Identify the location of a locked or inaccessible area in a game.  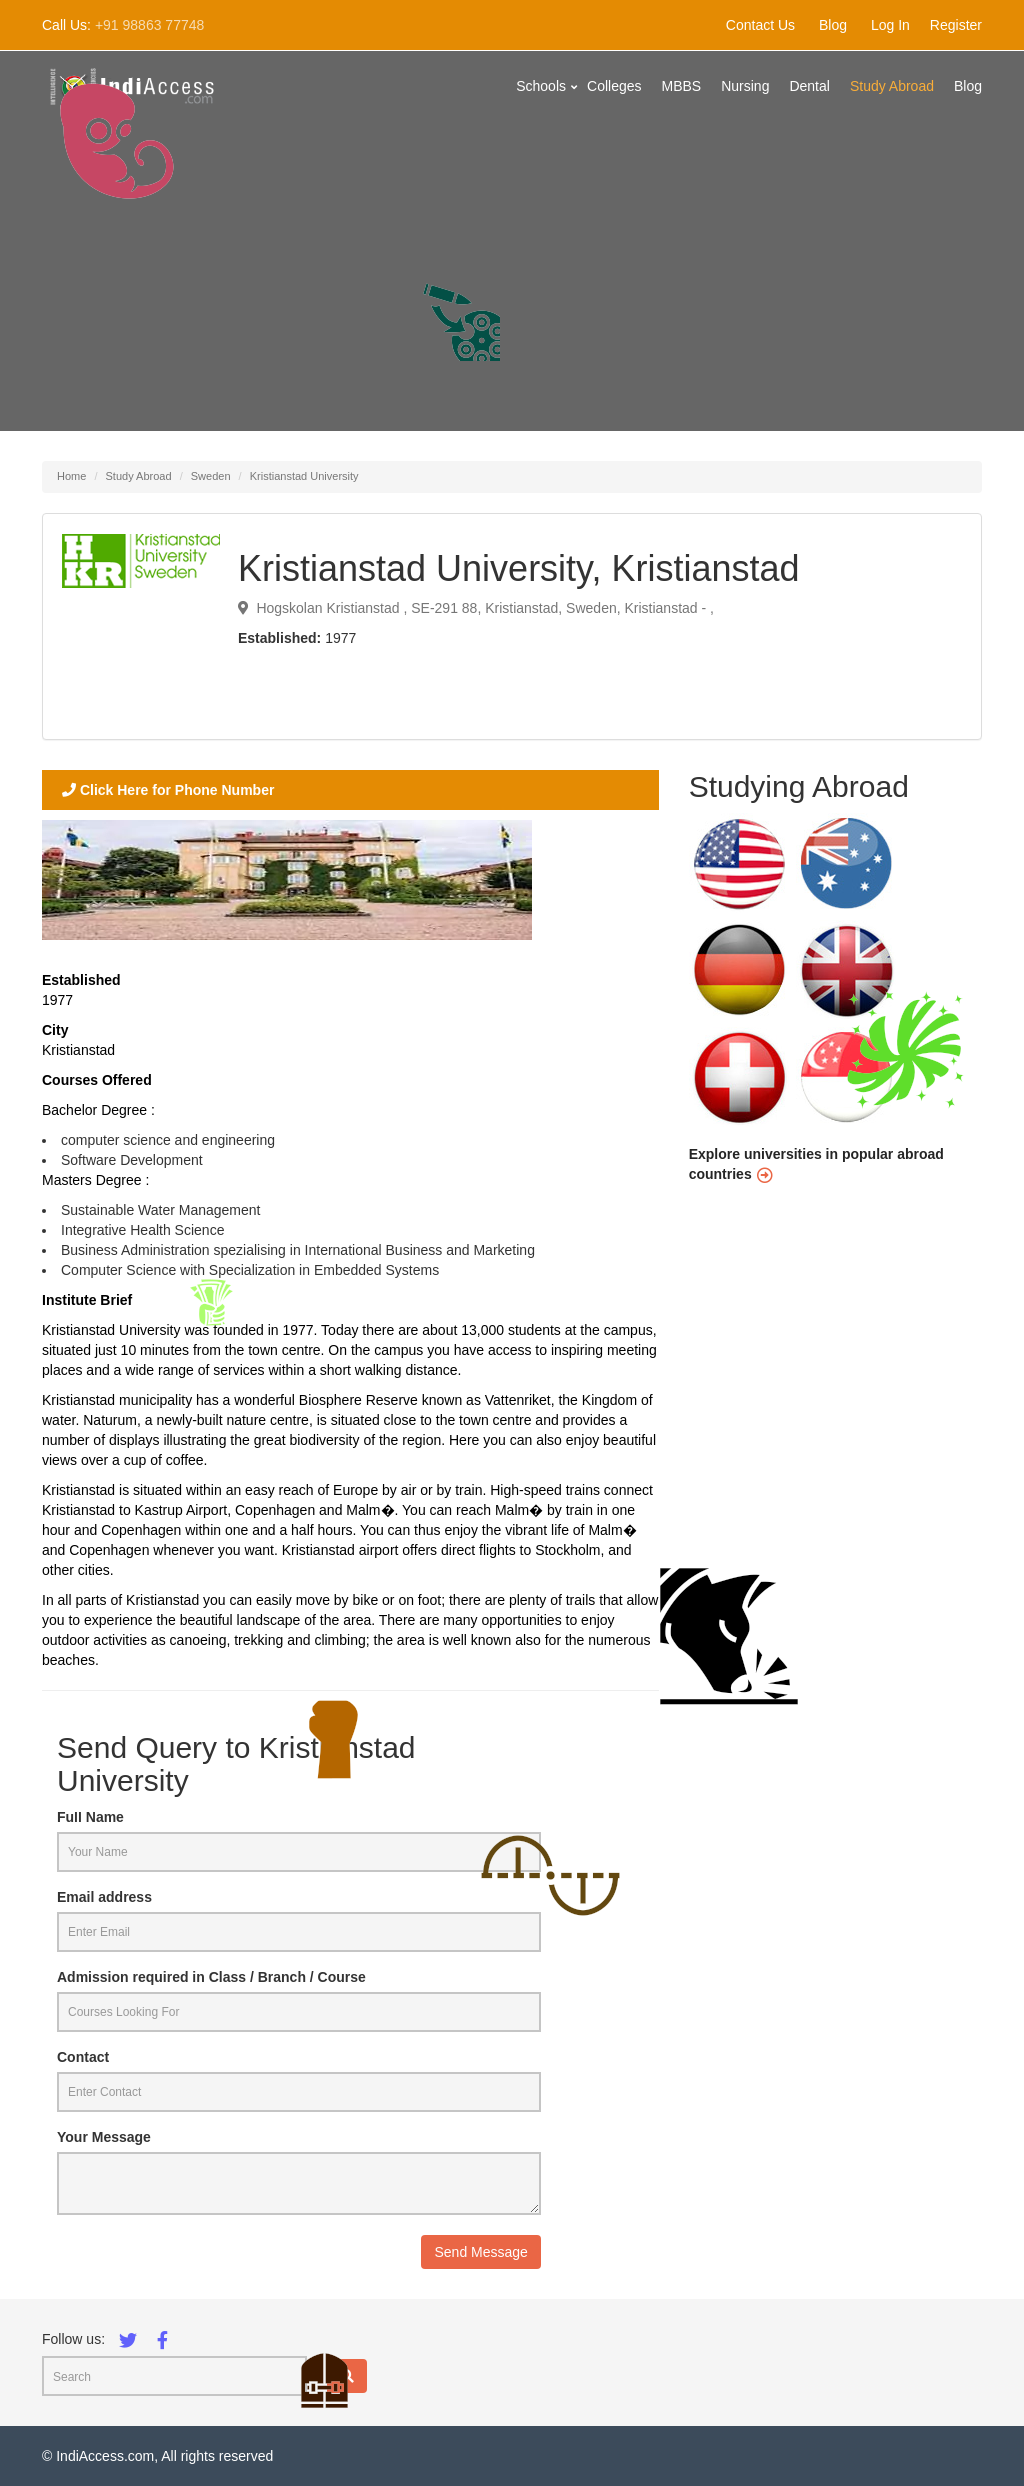
(324, 2378).